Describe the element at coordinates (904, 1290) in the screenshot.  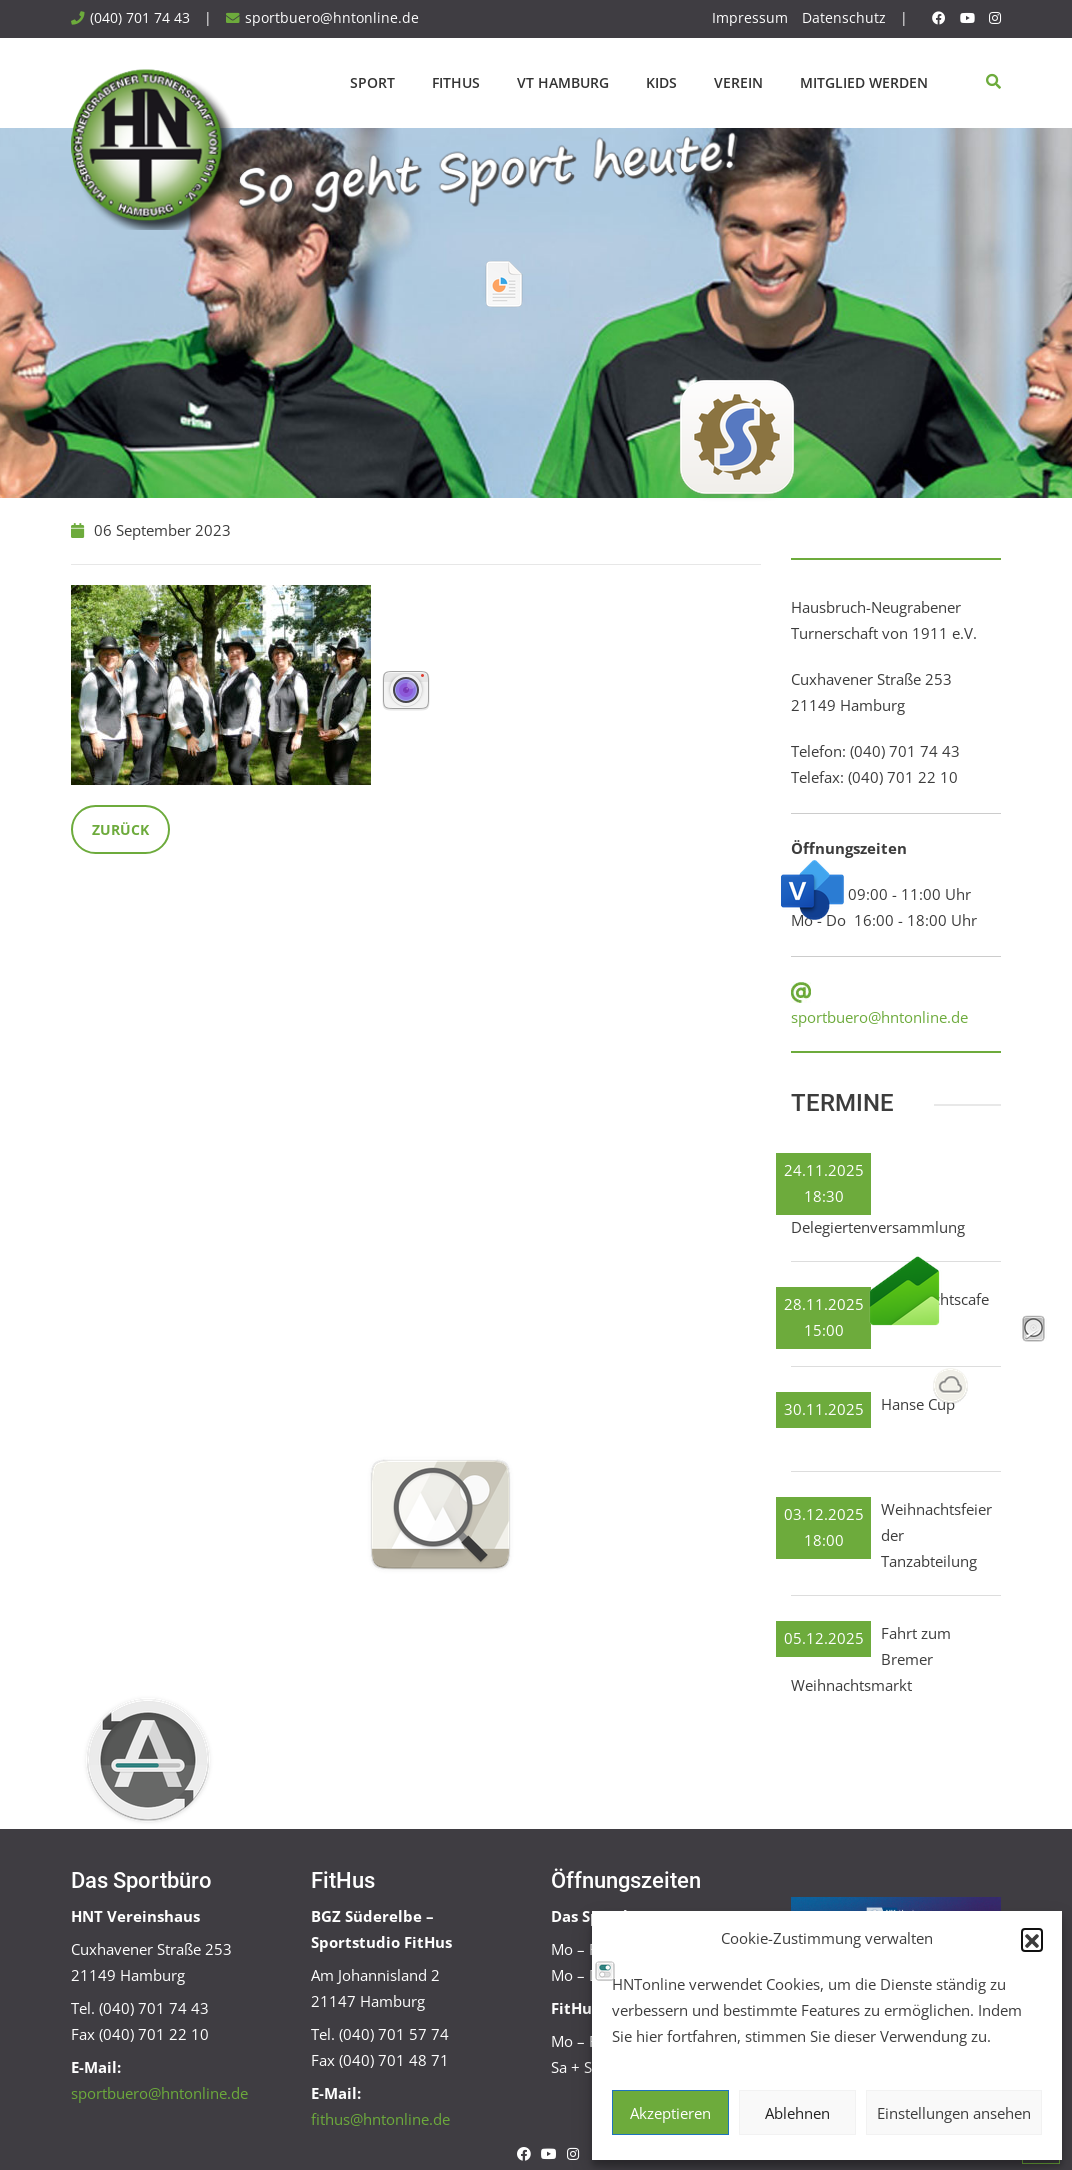
I see `open the finance app` at that location.